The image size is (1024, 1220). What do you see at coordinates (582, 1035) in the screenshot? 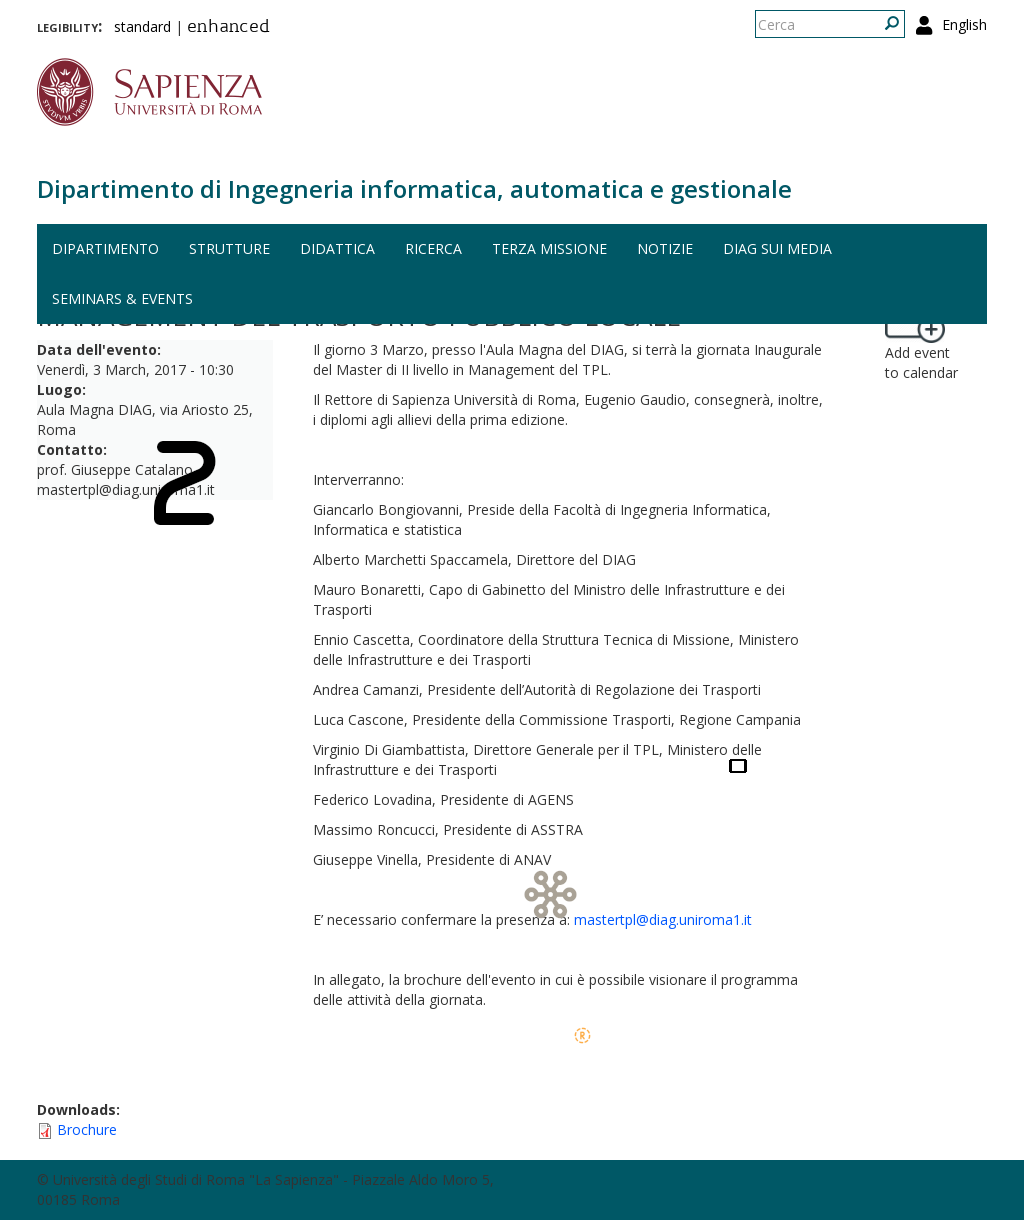
I see `indicates registered trademark symbol` at bounding box center [582, 1035].